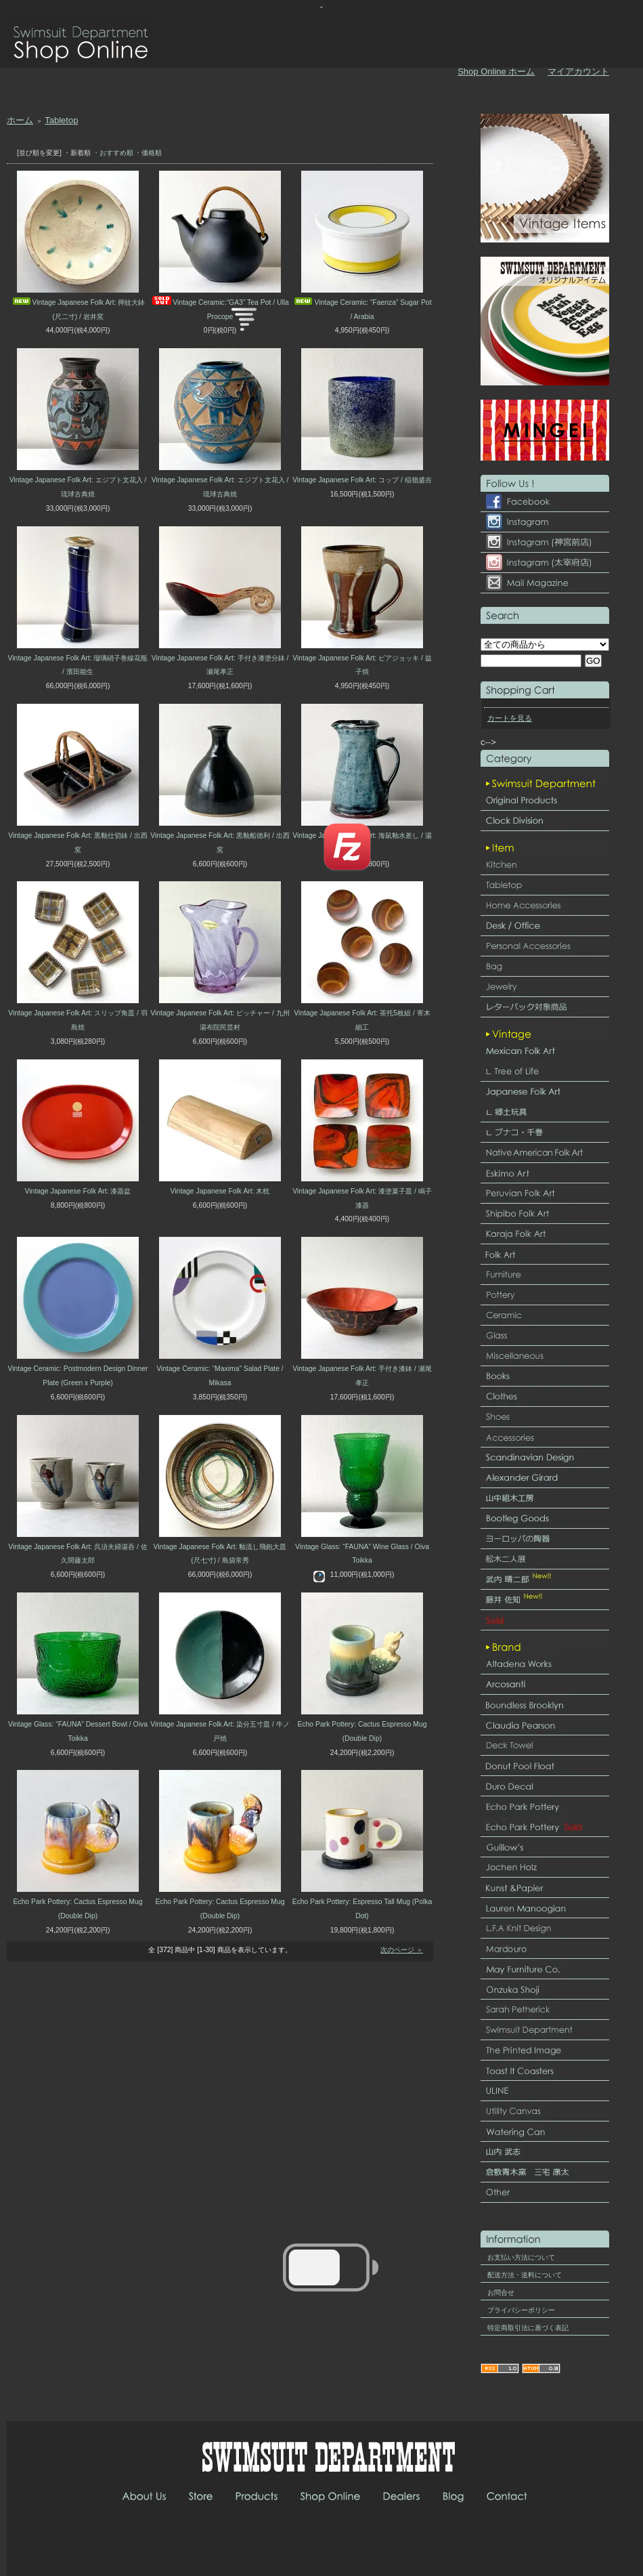  What do you see at coordinates (347, 847) in the screenshot?
I see `open FileZilla FTP client` at bounding box center [347, 847].